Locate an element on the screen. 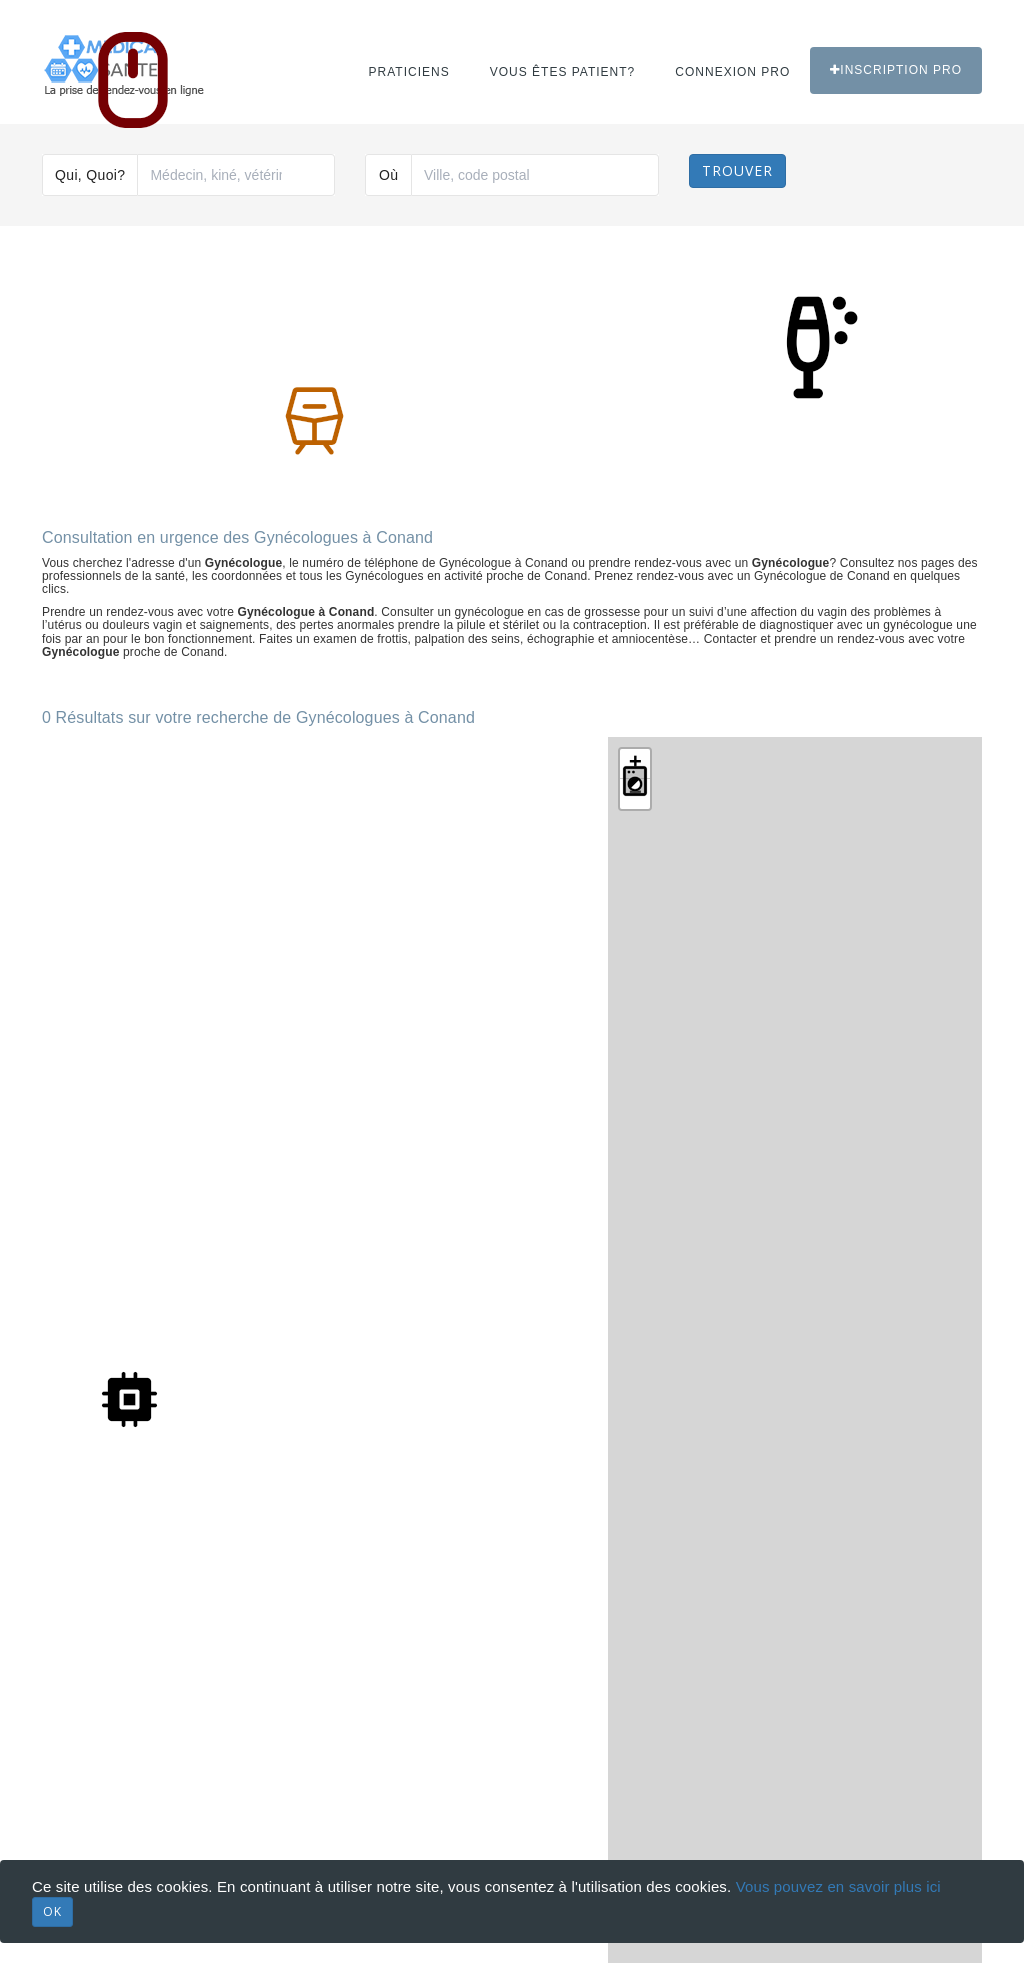 Image resolution: width=1024 pixels, height=1963 pixels. mouse input device indicator is located at coordinates (133, 80).